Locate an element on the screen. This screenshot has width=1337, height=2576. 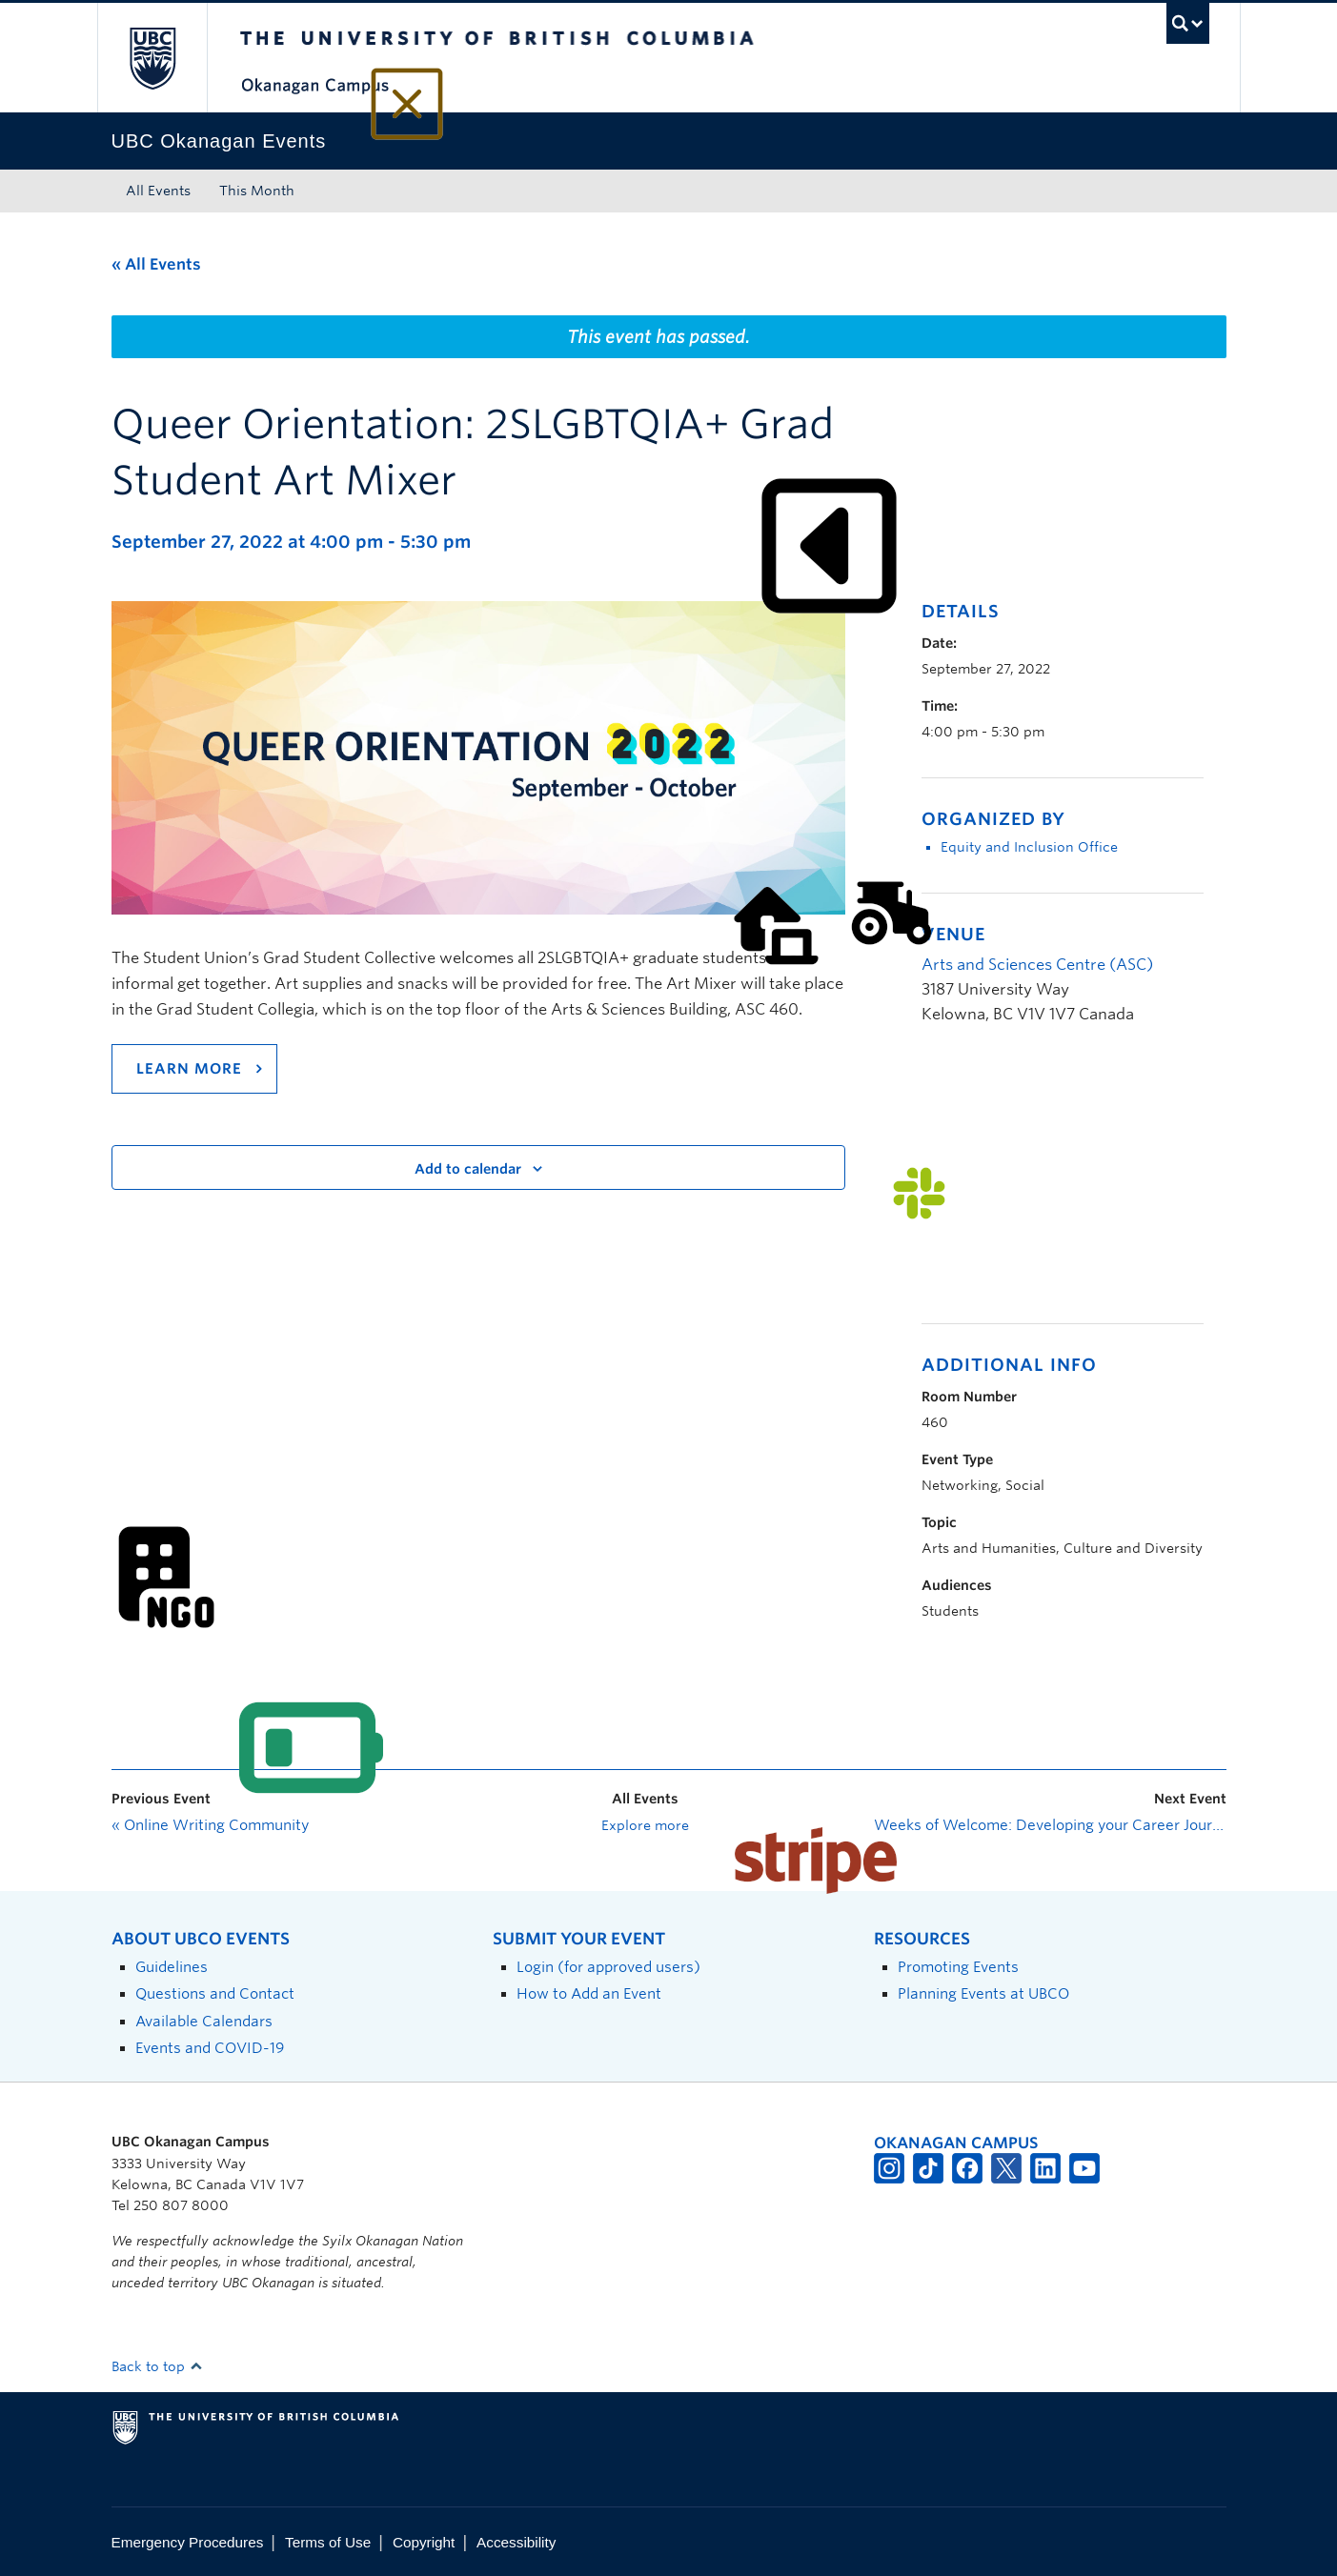
close or dismiss a dialog box is located at coordinates (407, 104).